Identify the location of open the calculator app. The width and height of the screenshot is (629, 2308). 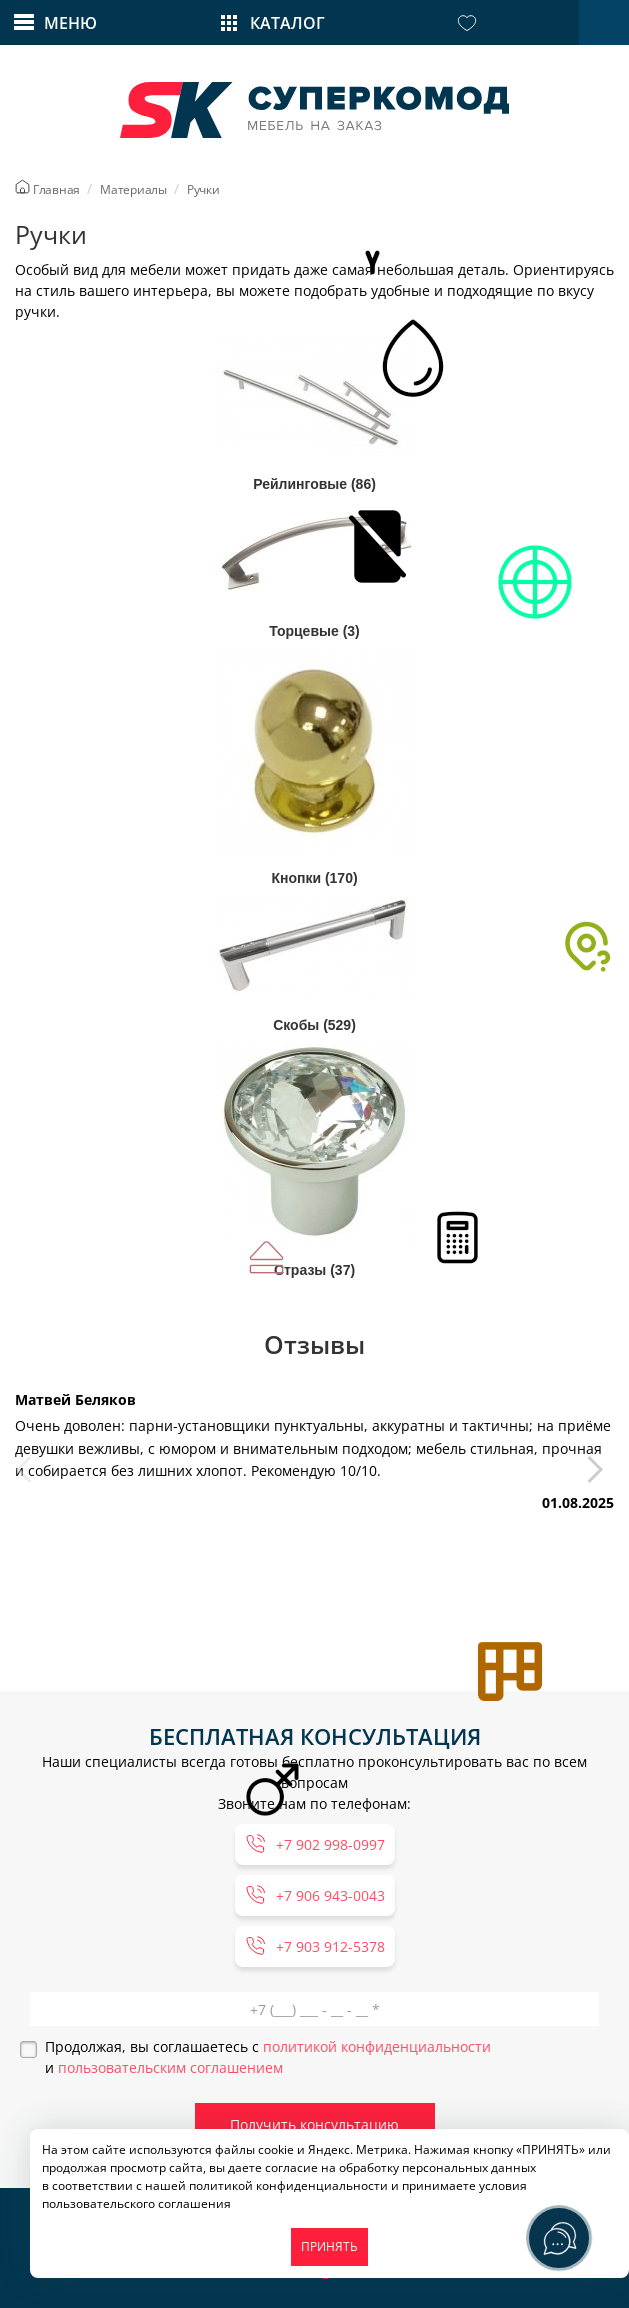
(457, 1237).